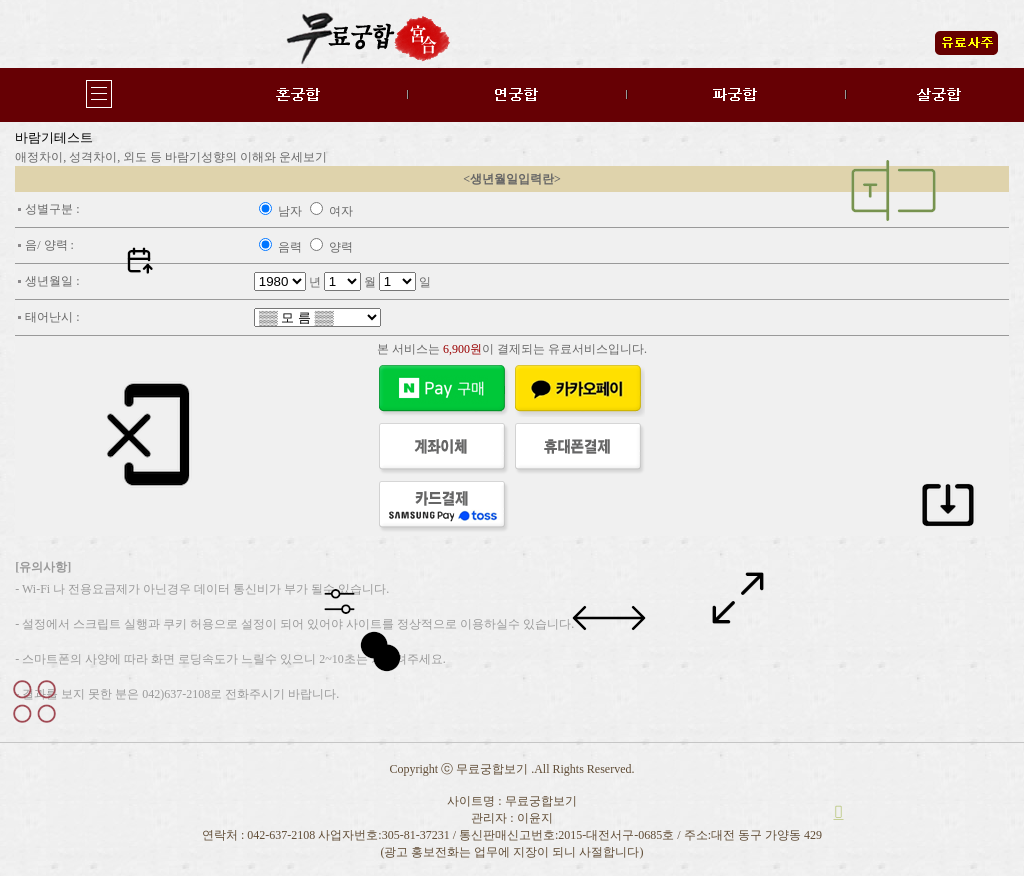  Describe the element at coordinates (893, 190) in the screenshot. I see `enter text in a form field` at that location.